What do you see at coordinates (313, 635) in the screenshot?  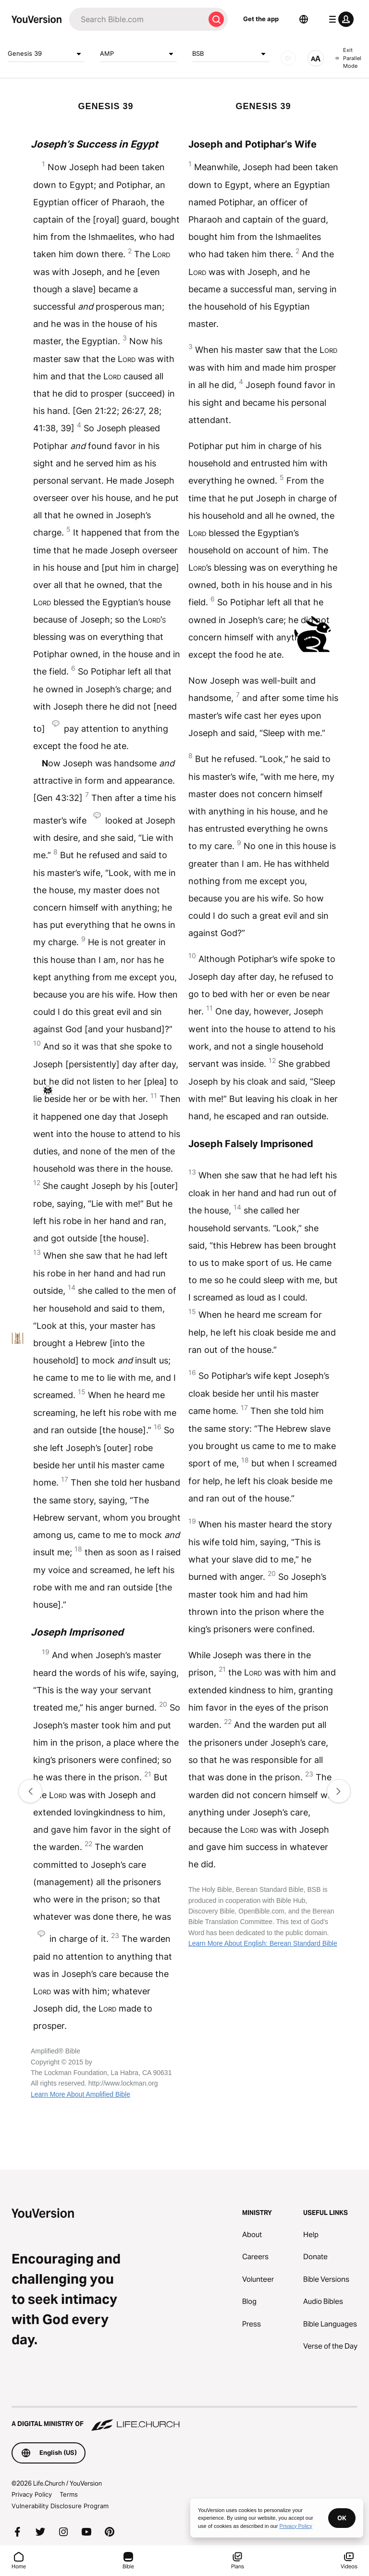 I see `indicates rabbit or bunny-related content` at bounding box center [313, 635].